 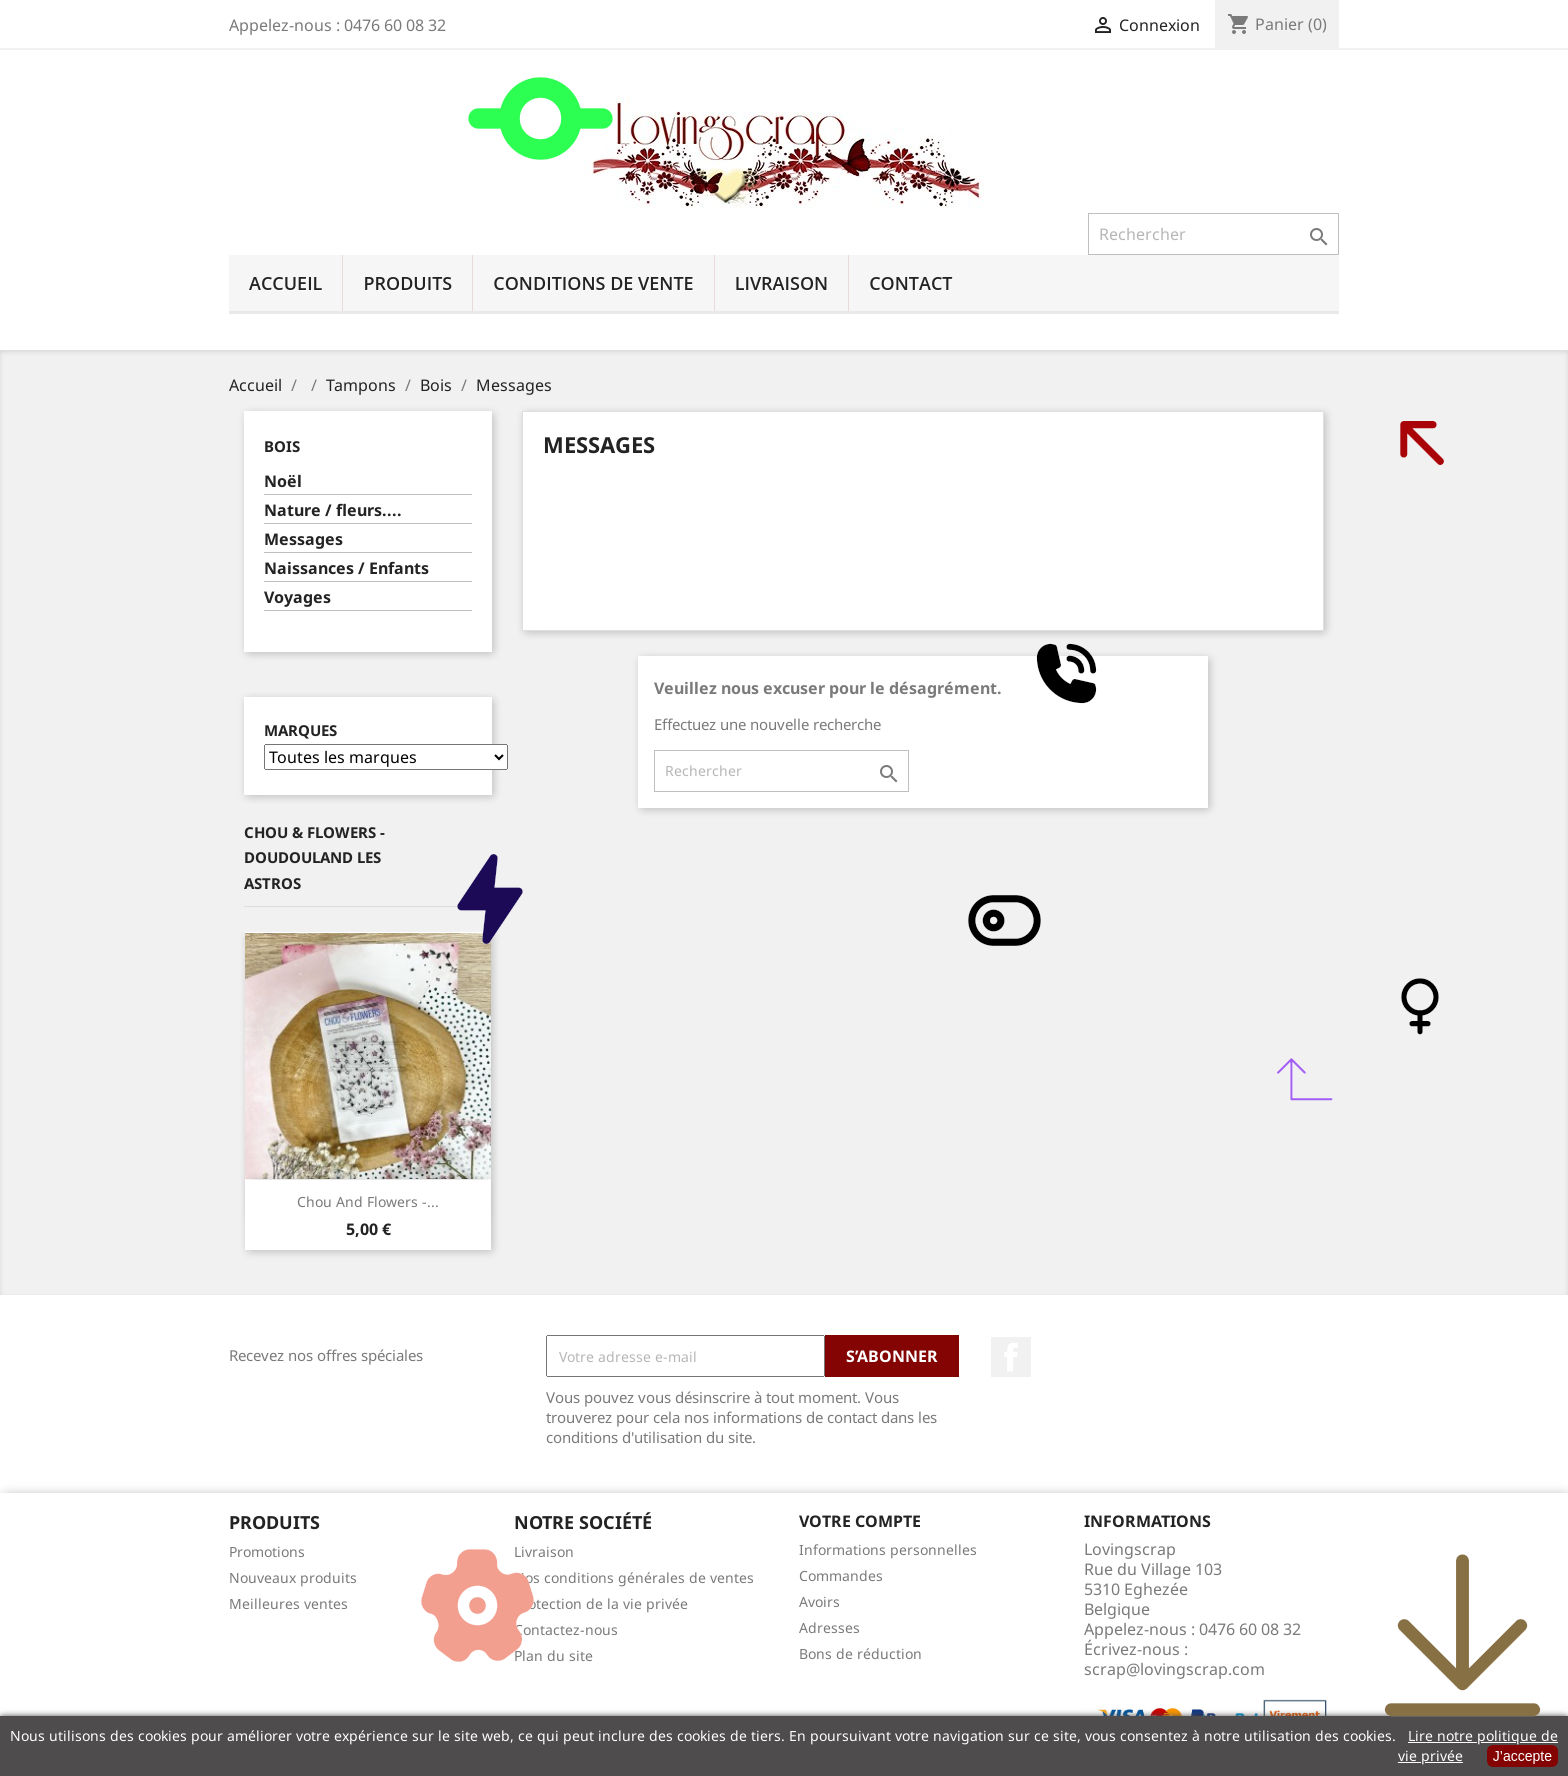 What do you see at coordinates (1004, 920) in the screenshot?
I see `toggle switch in off position` at bounding box center [1004, 920].